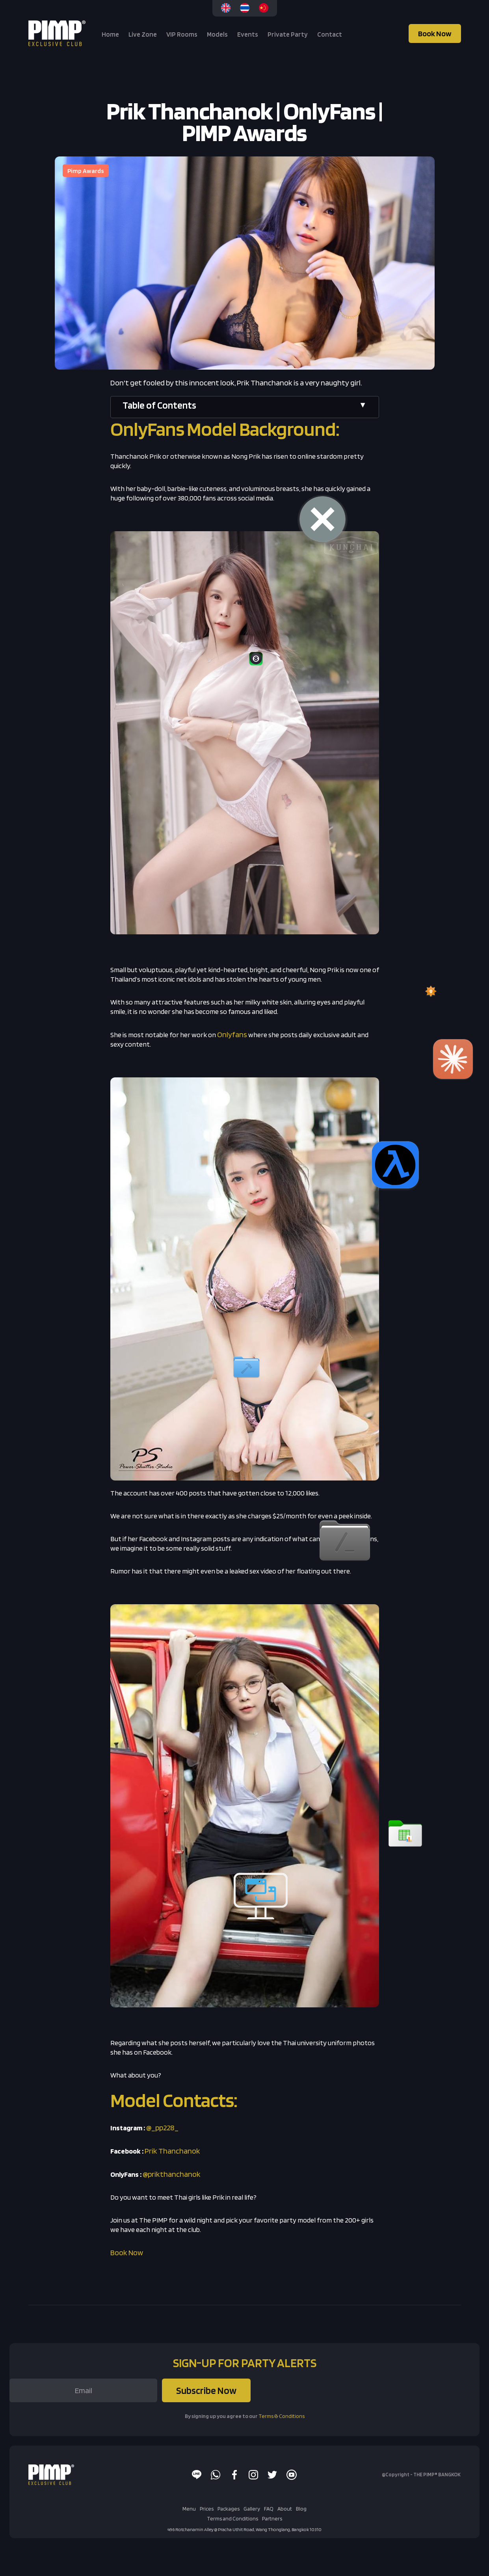  I want to click on open folder containing LibreOffice Calc spreadsheets, so click(405, 1834).